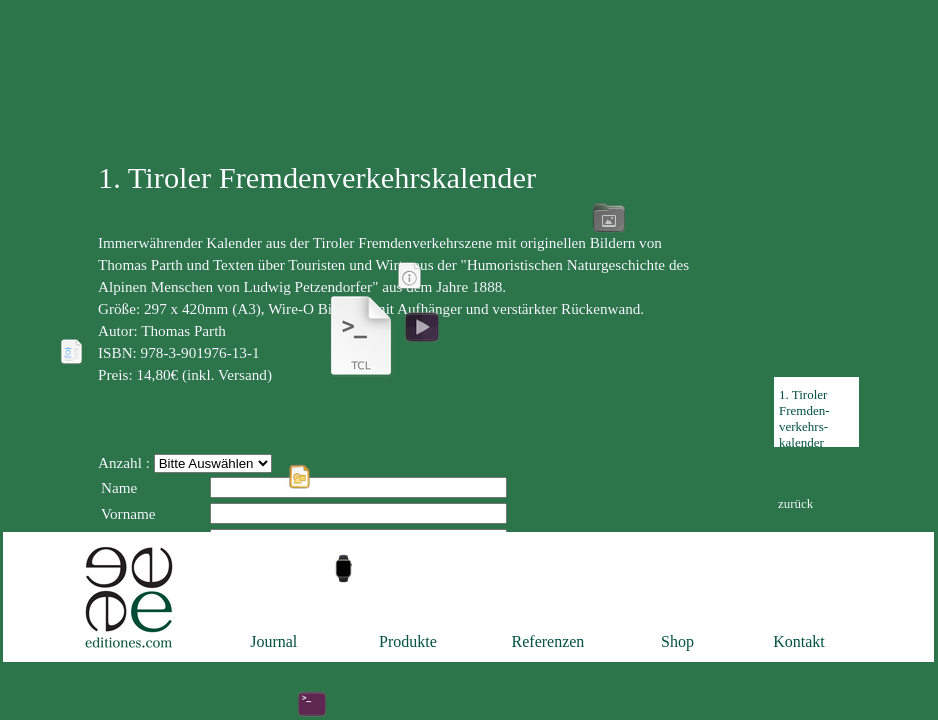  What do you see at coordinates (422, 326) in the screenshot?
I see `video file type indicator` at bounding box center [422, 326].